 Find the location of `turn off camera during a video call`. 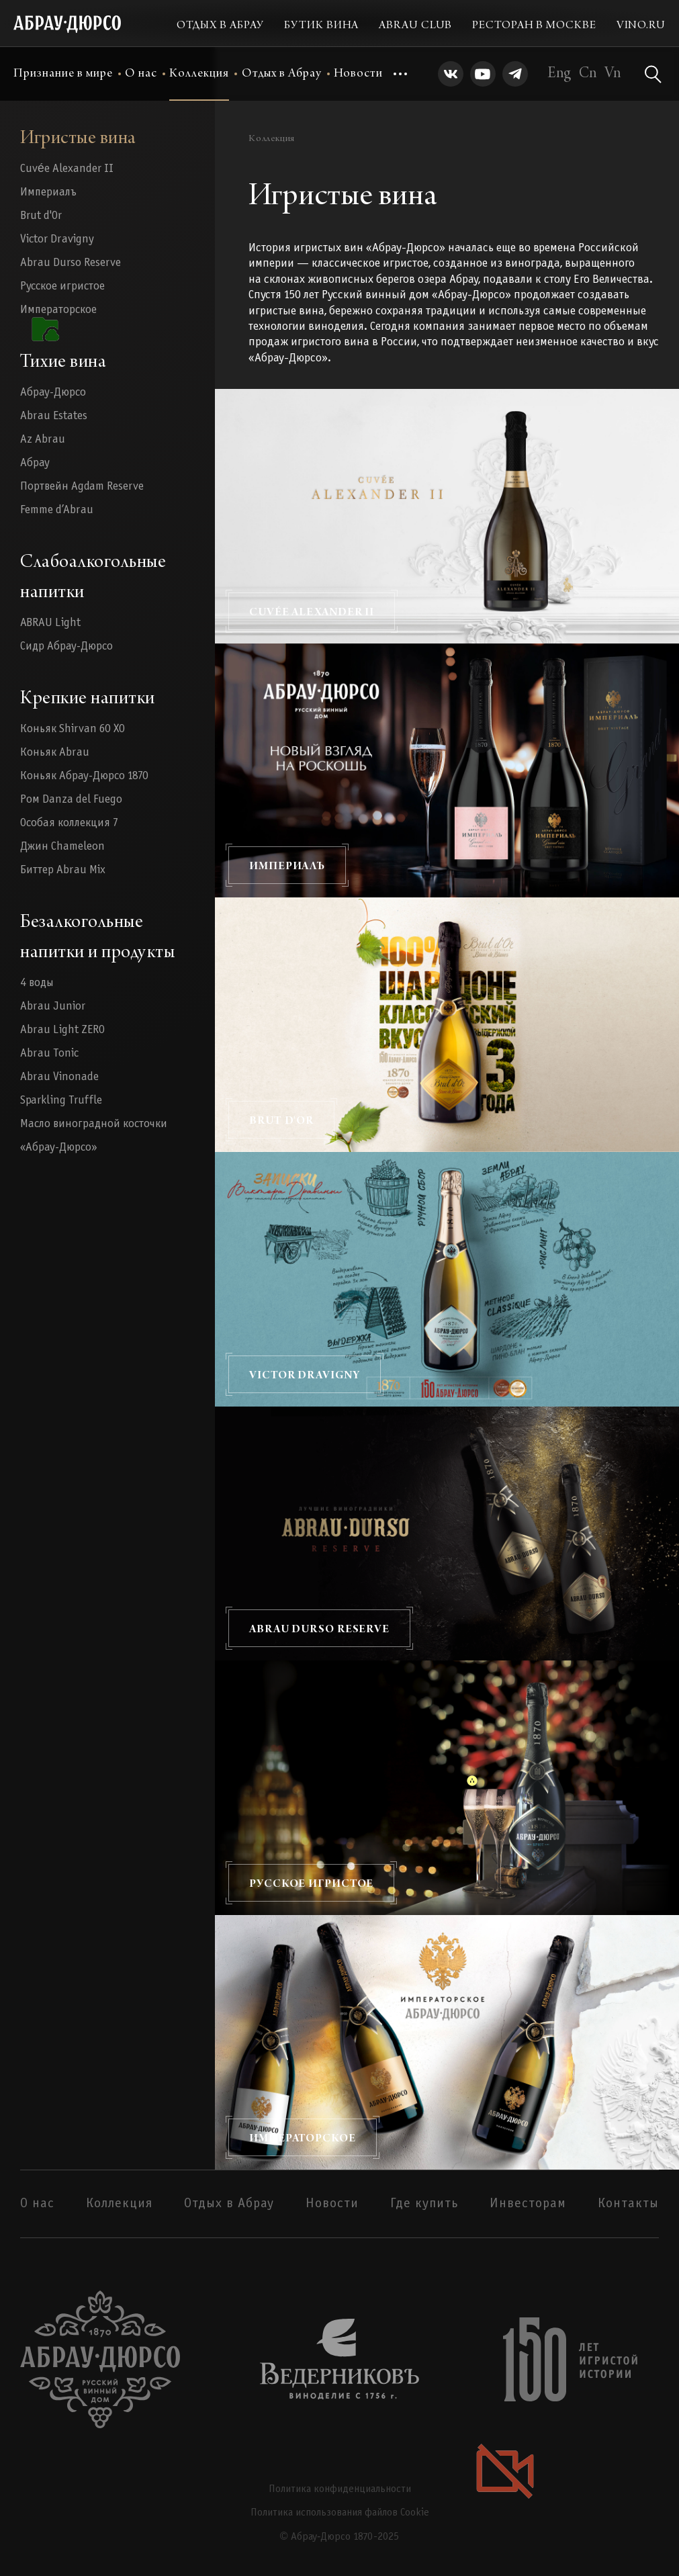

turn off camera during a video call is located at coordinates (505, 2471).